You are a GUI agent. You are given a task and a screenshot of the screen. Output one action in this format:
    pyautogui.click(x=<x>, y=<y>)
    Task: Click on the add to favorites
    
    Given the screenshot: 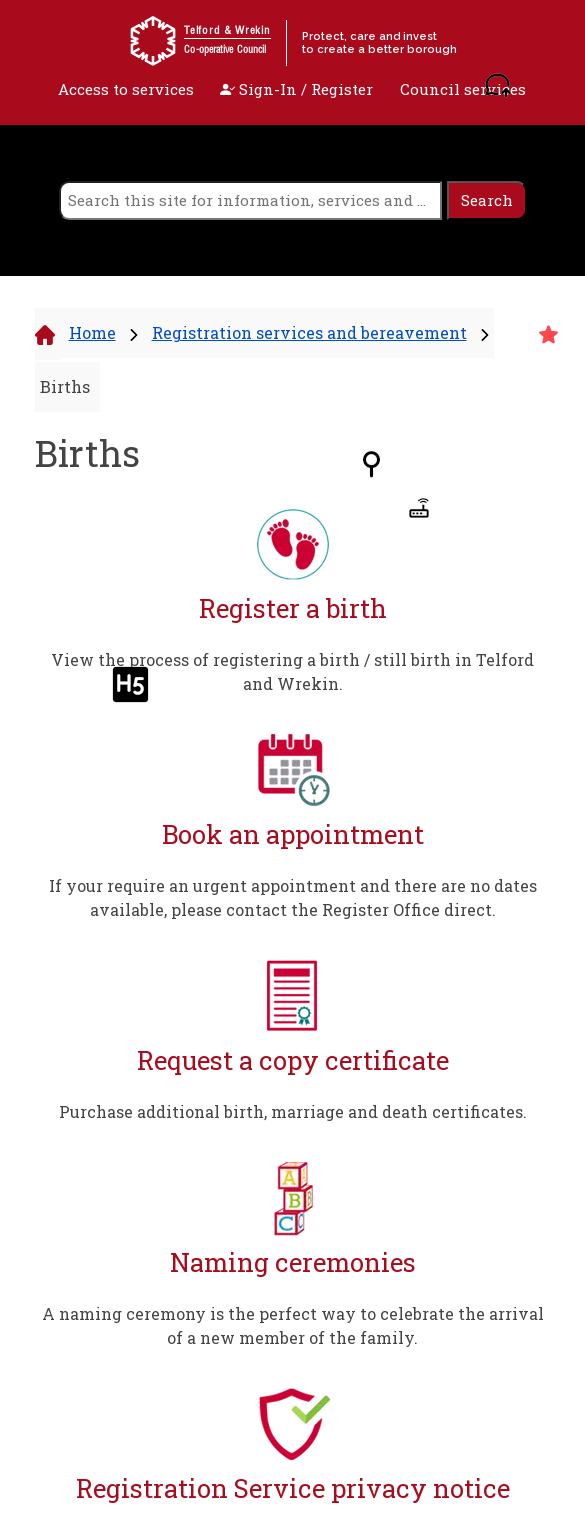 What is the action you would take?
    pyautogui.click(x=548, y=334)
    